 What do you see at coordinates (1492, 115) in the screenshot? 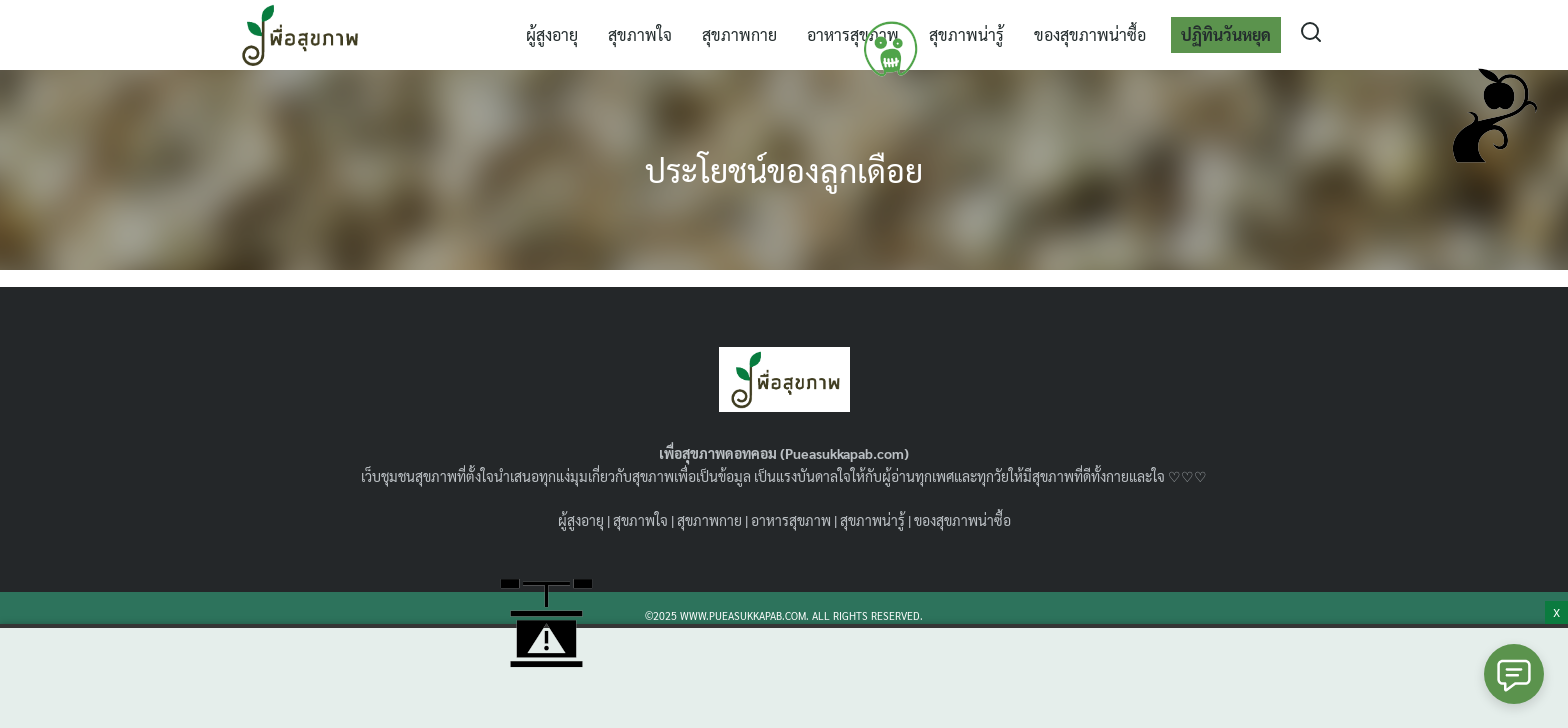
I see `indicates plant fruiting stage in gardening game` at bounding box center [1492, 115].